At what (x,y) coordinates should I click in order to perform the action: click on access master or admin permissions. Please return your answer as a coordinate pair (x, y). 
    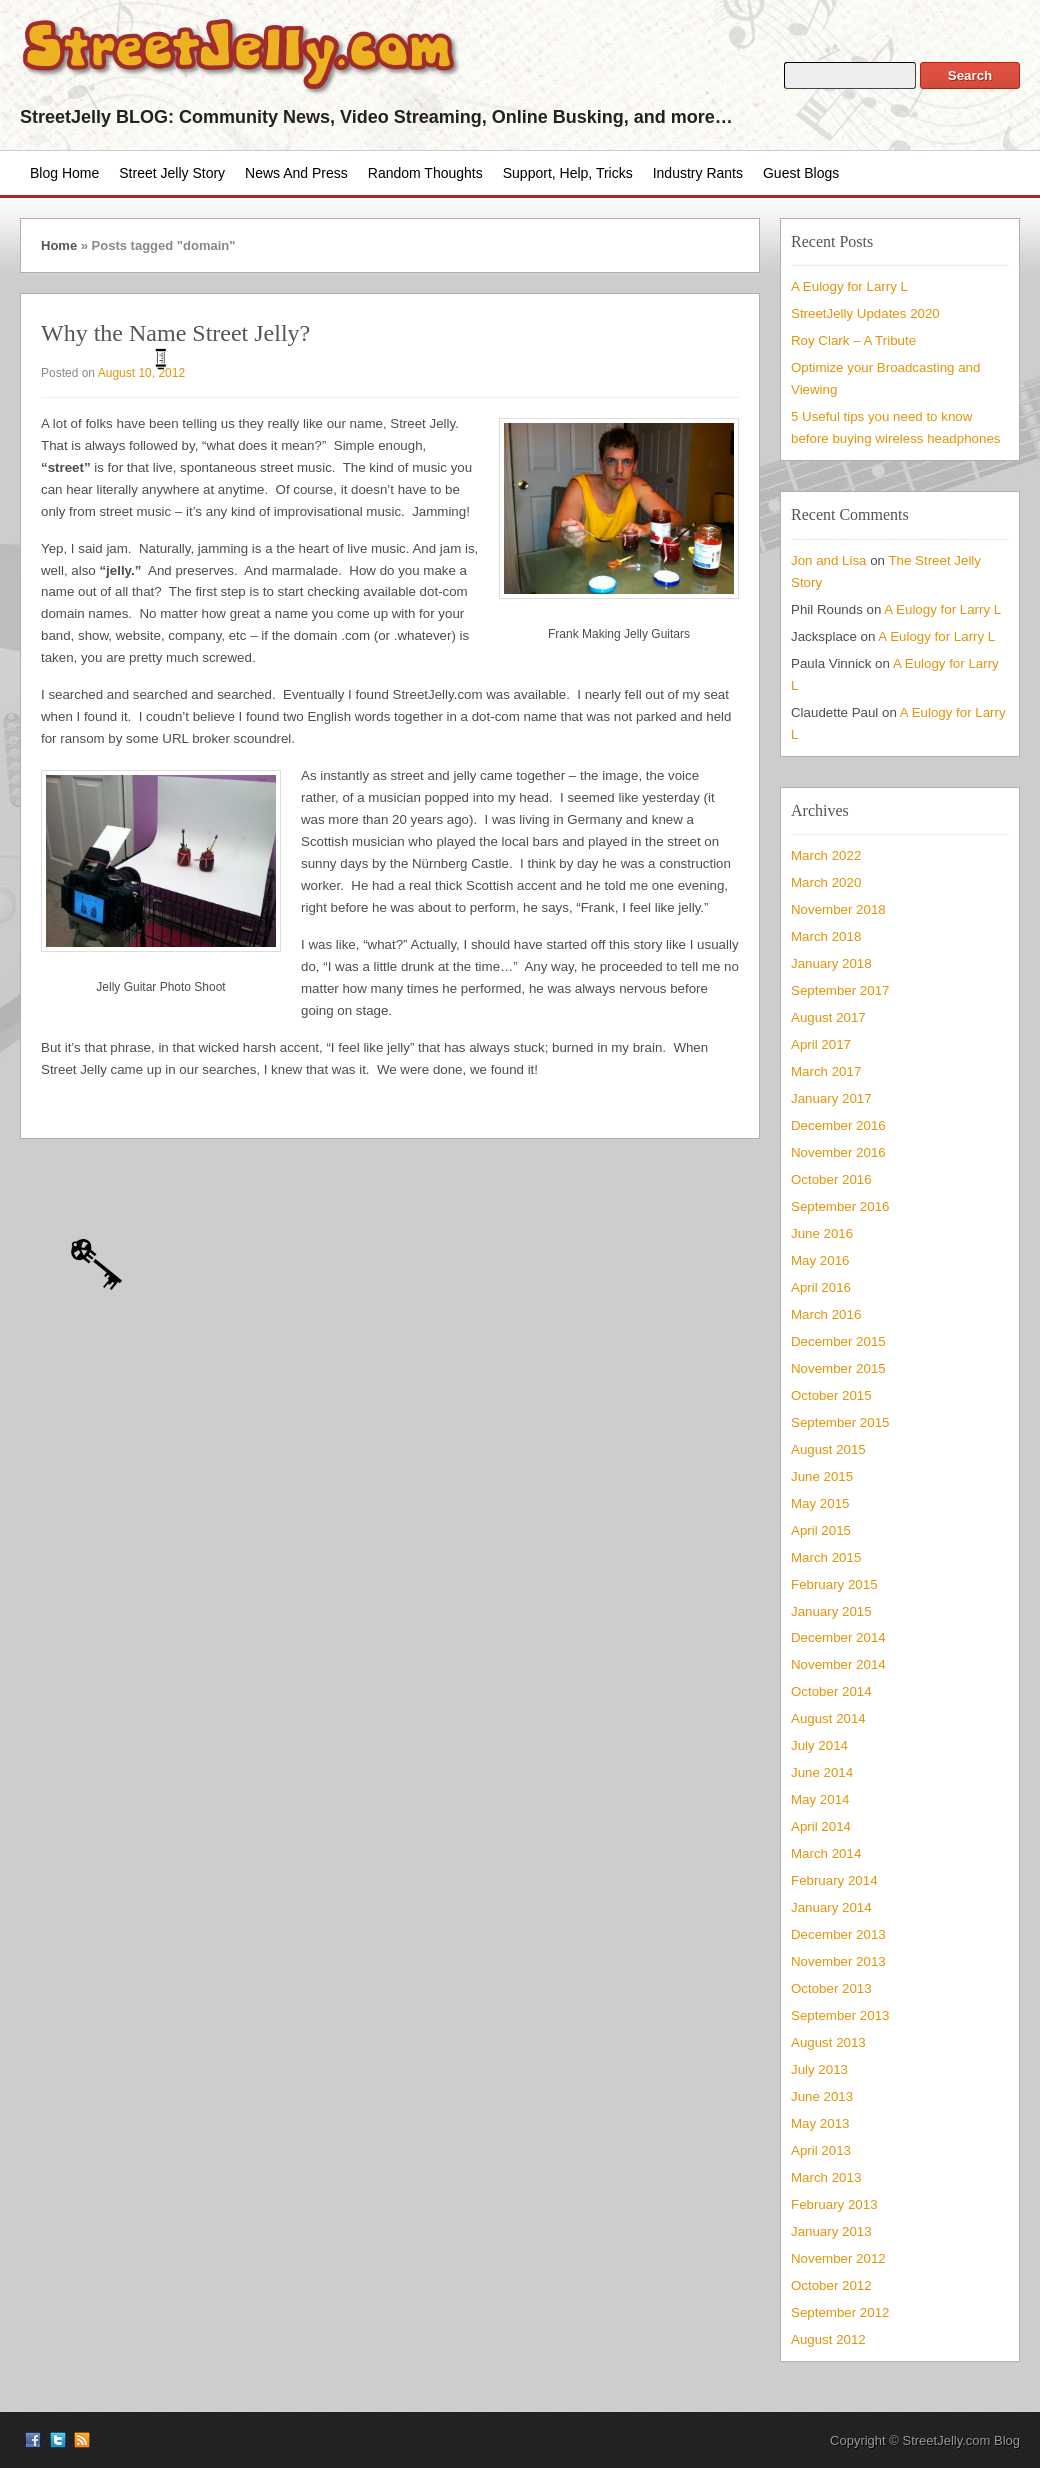
    Looking at the image, I should click on (96, 1264).